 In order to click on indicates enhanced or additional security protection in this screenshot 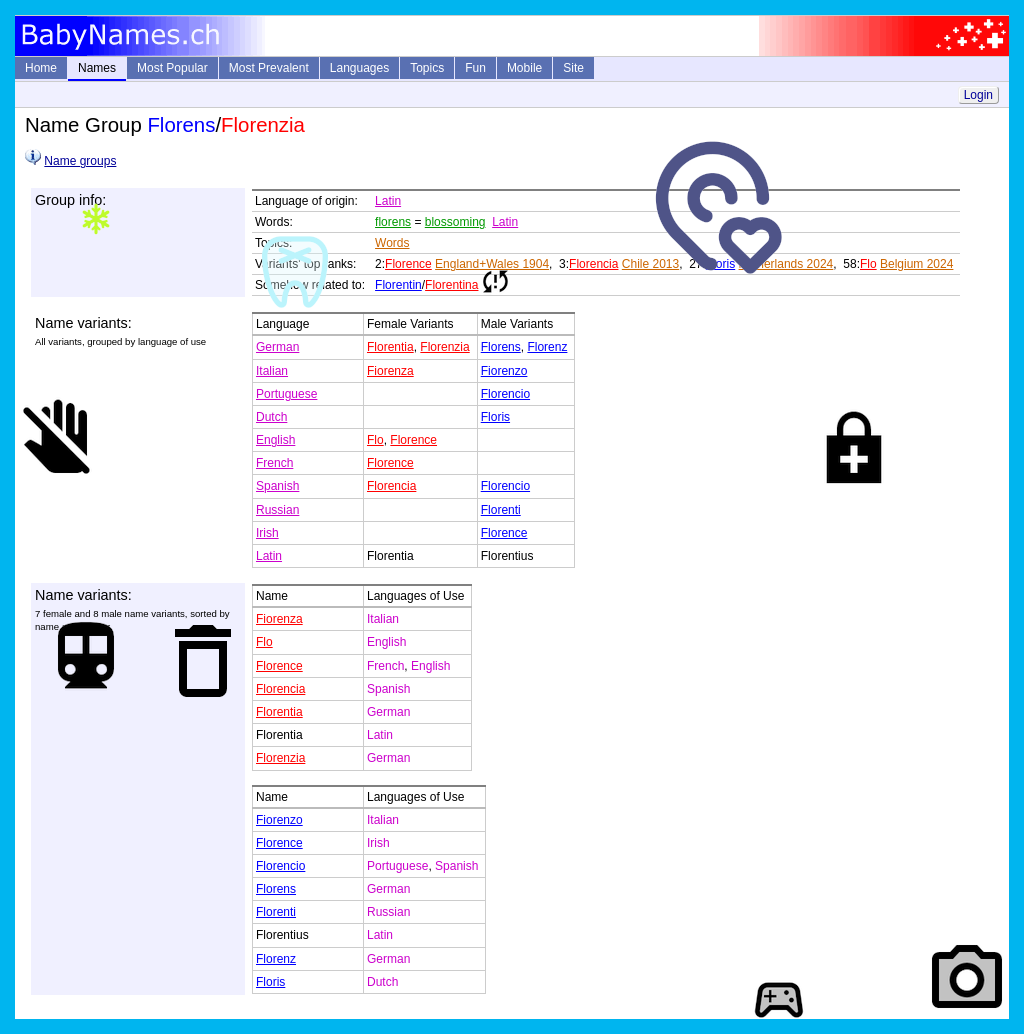, I will do `click(854, 449)`.